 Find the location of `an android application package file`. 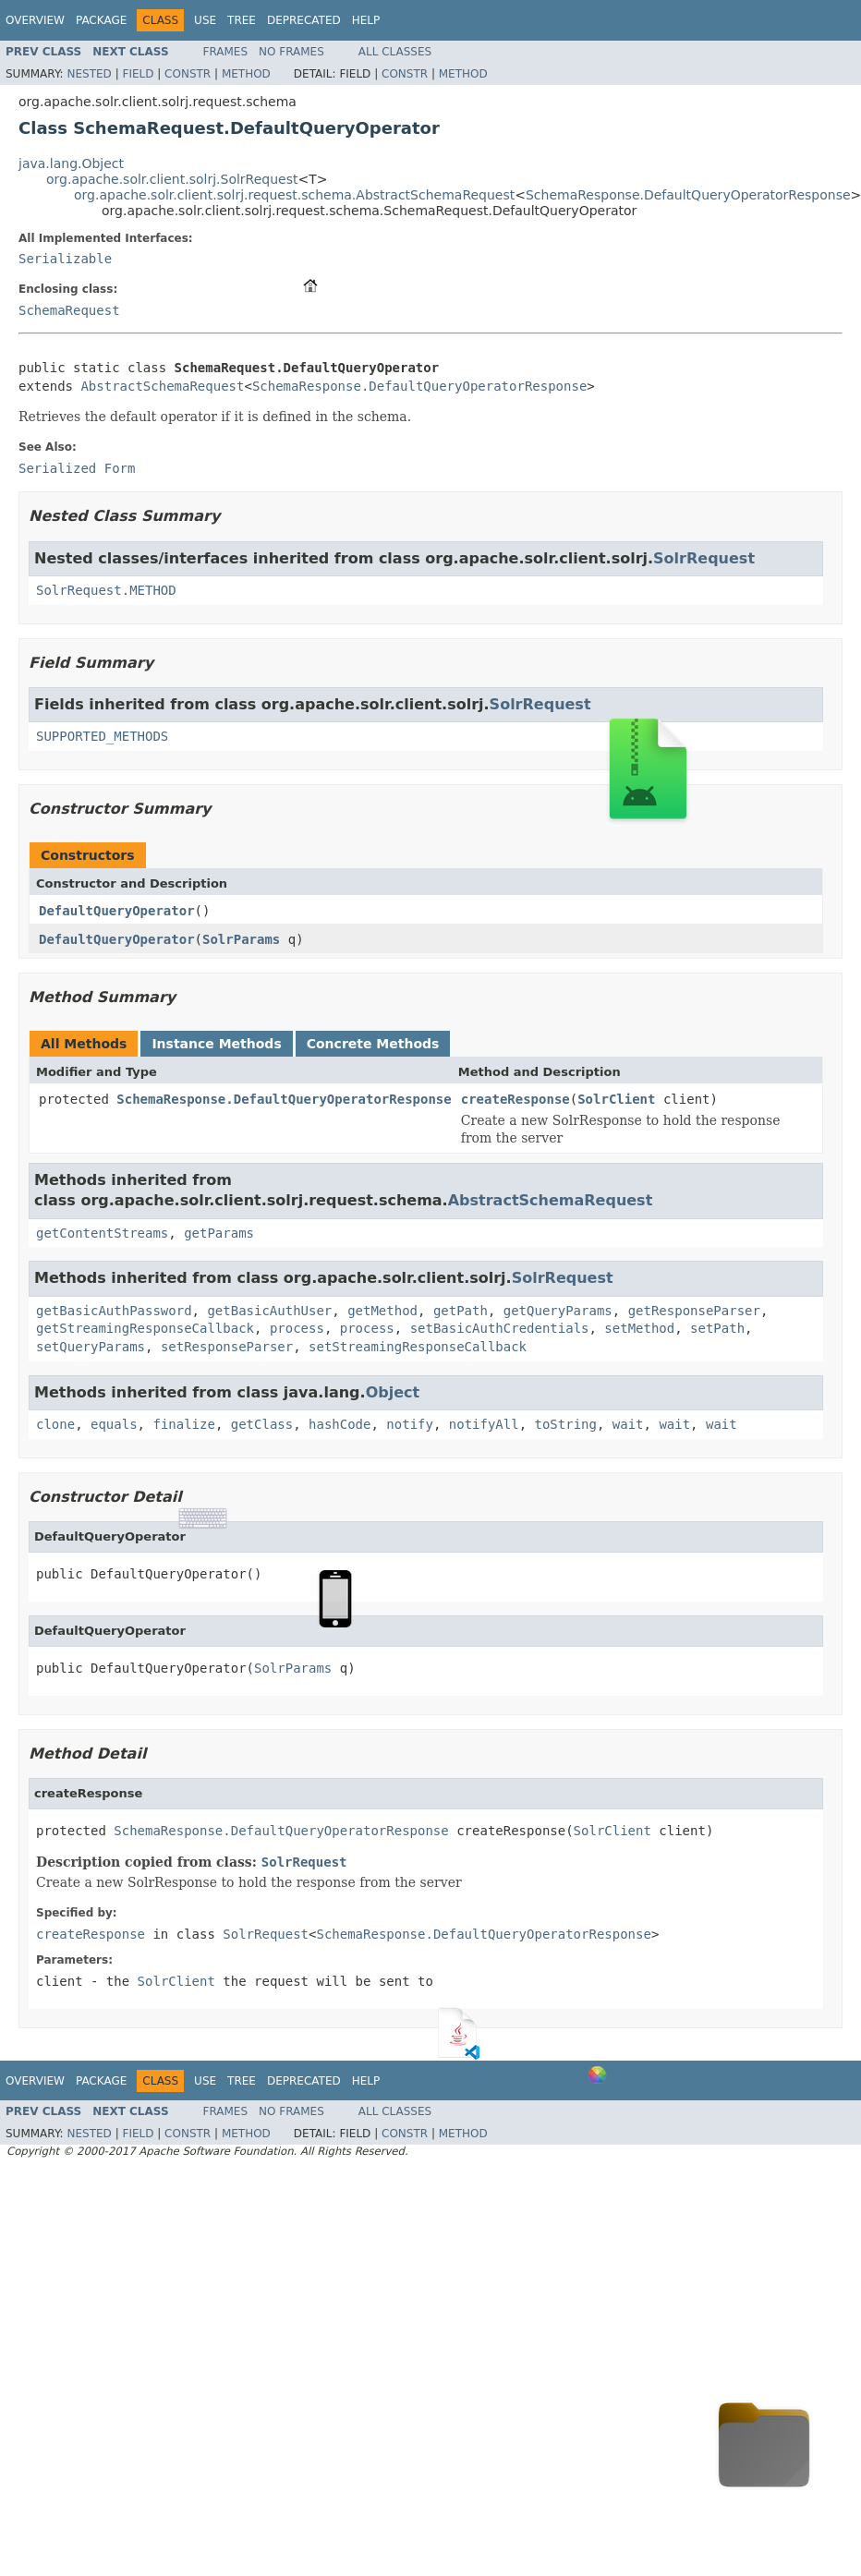

an android application package file is located at coordinates (648, 770).